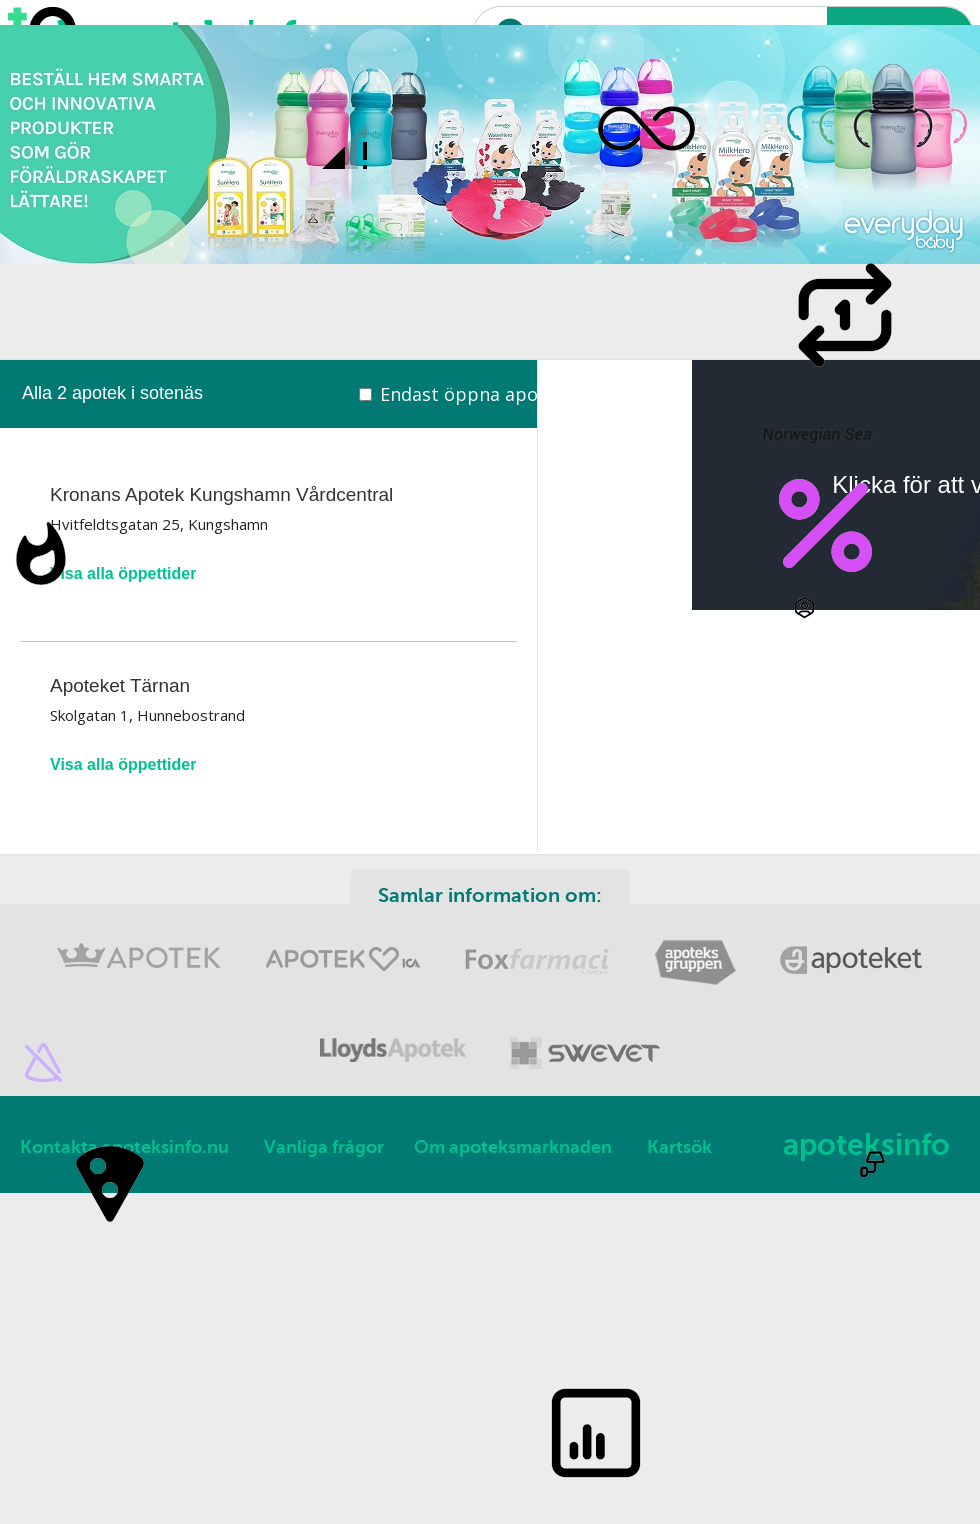 This screenshot has width=980, height=1524. Describe the element at coordinates (43, 1063) in the screenshot. I see `disable construction or maintenance mode` at that location.